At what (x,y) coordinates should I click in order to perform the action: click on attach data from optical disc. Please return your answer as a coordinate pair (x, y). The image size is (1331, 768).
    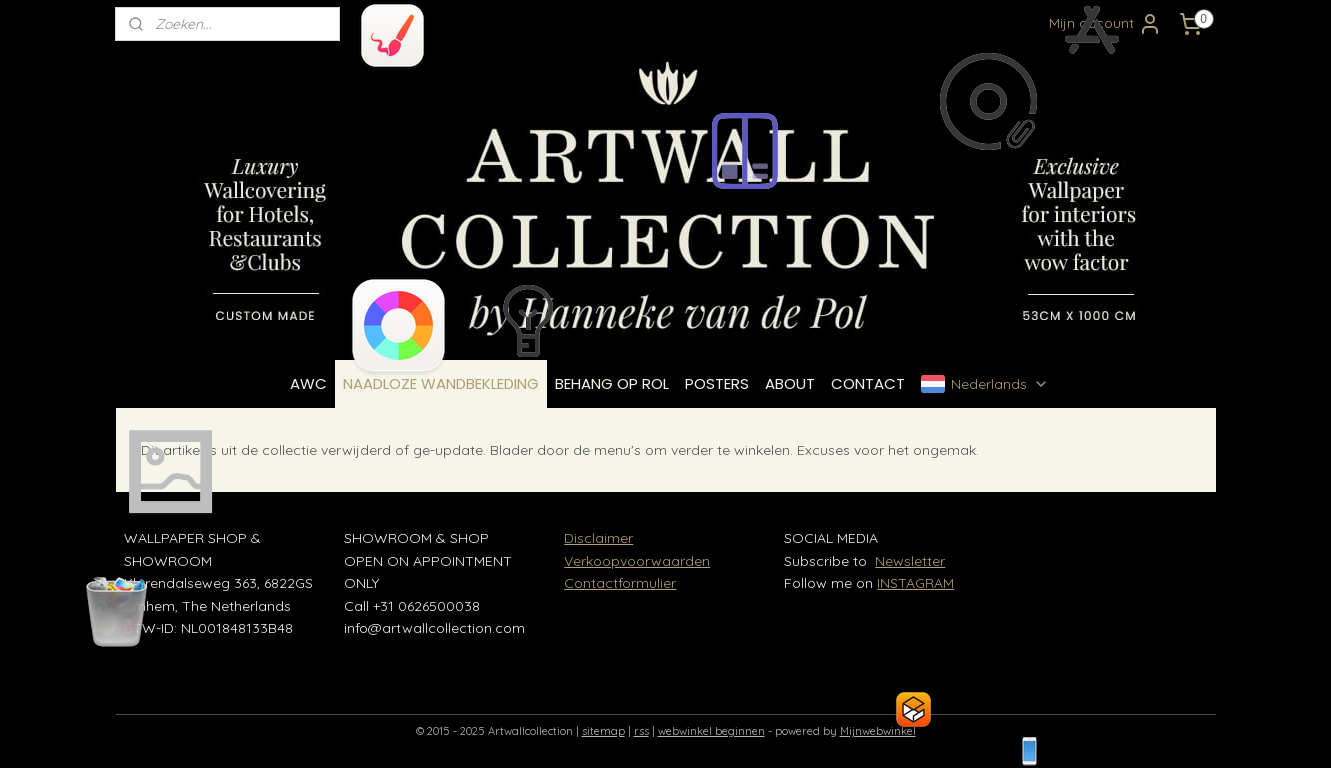
    Looking at the image, I should click on (988, 101).